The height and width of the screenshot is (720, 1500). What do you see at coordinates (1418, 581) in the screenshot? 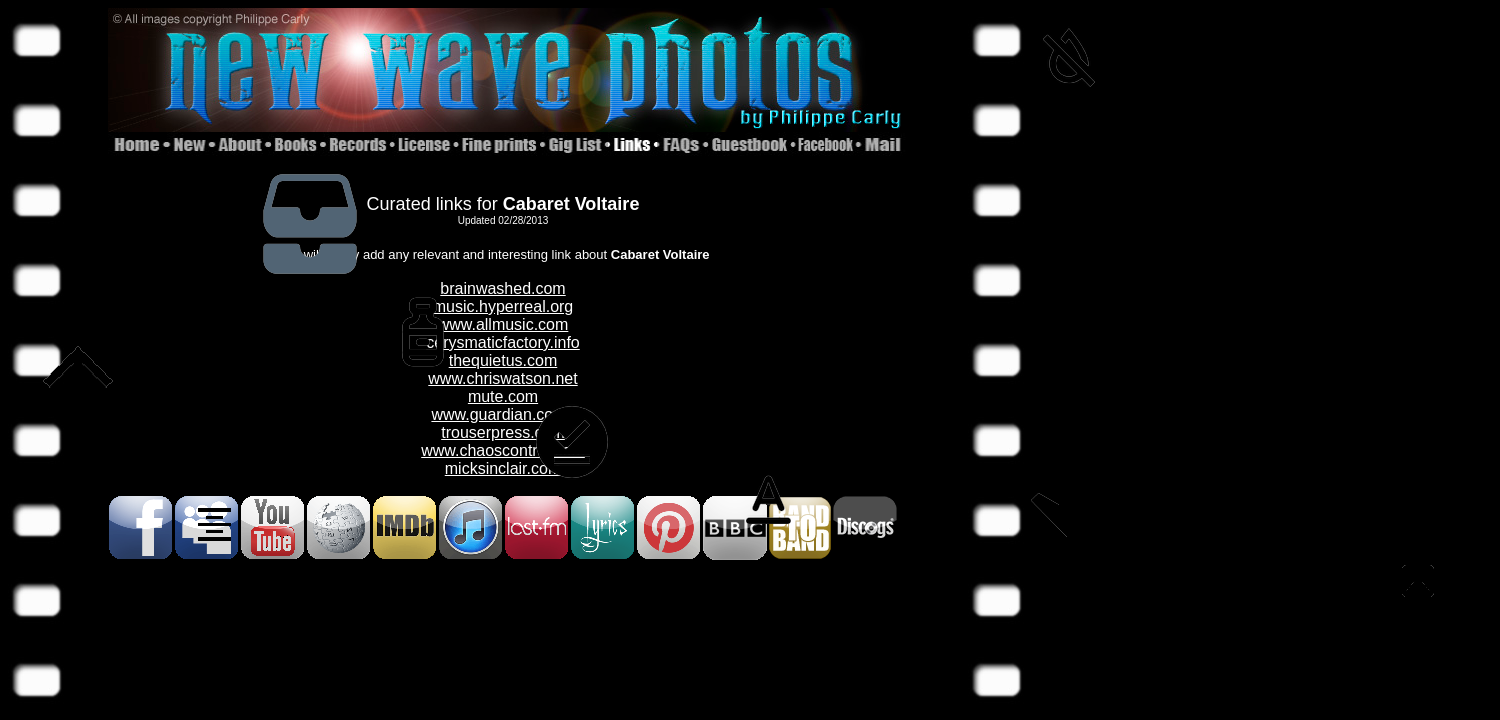
I see `compare two images side by side` at bounding box center [1418, 581].